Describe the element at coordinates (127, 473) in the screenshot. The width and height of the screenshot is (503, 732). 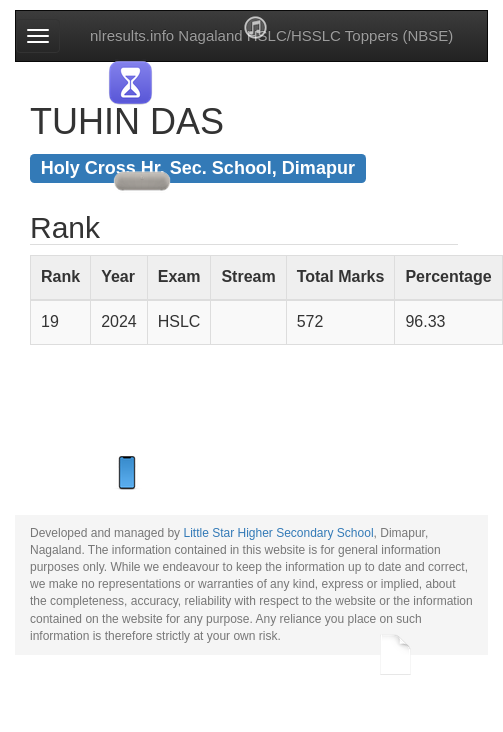
I see `iPhone XR device icon` at that location.